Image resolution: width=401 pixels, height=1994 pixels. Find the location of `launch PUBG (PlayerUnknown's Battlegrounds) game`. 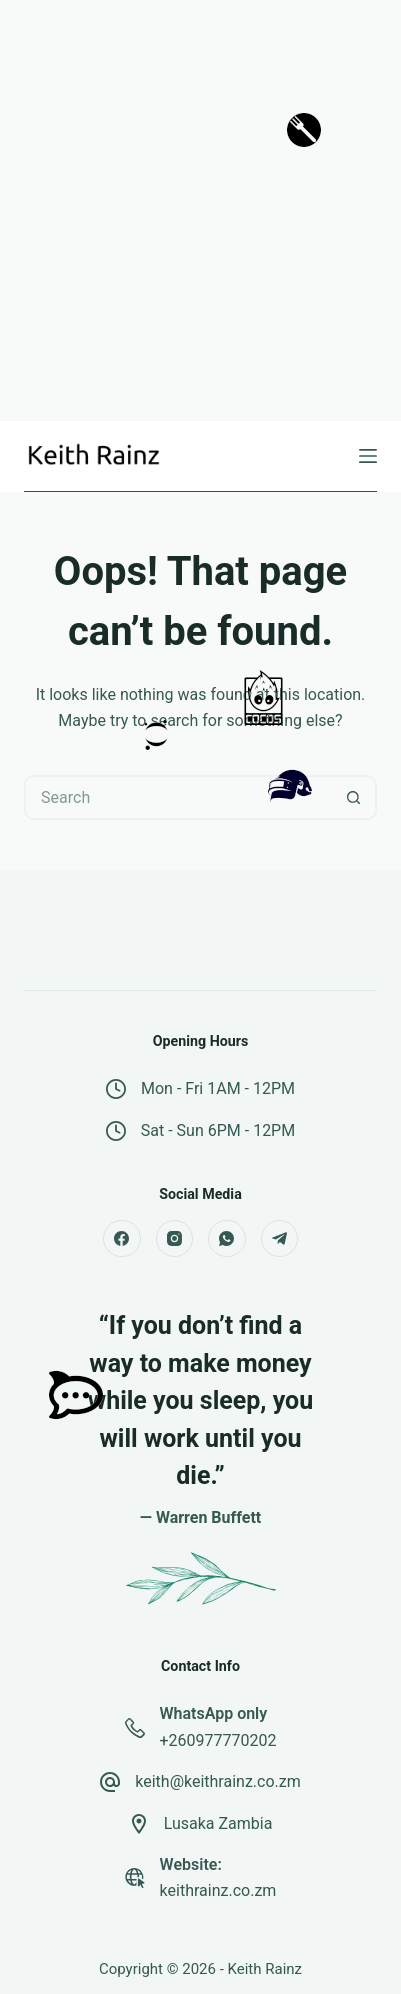

launch PUBG (PlayerUnknown's Battlegrounds) game is located at coordinates (290, 786).